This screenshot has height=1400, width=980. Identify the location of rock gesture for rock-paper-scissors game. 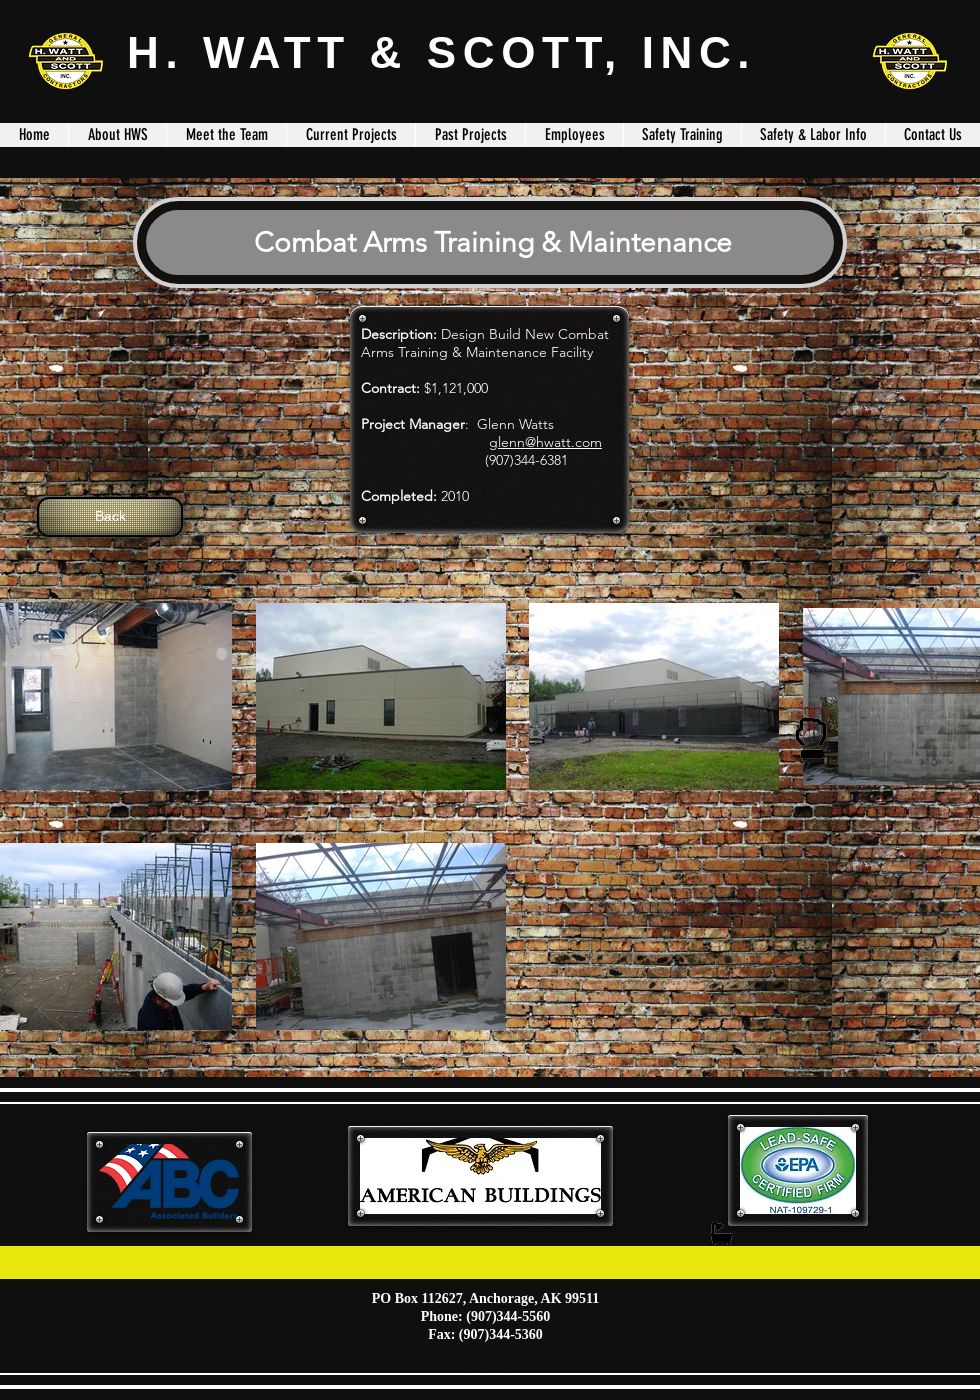
(811, 738).